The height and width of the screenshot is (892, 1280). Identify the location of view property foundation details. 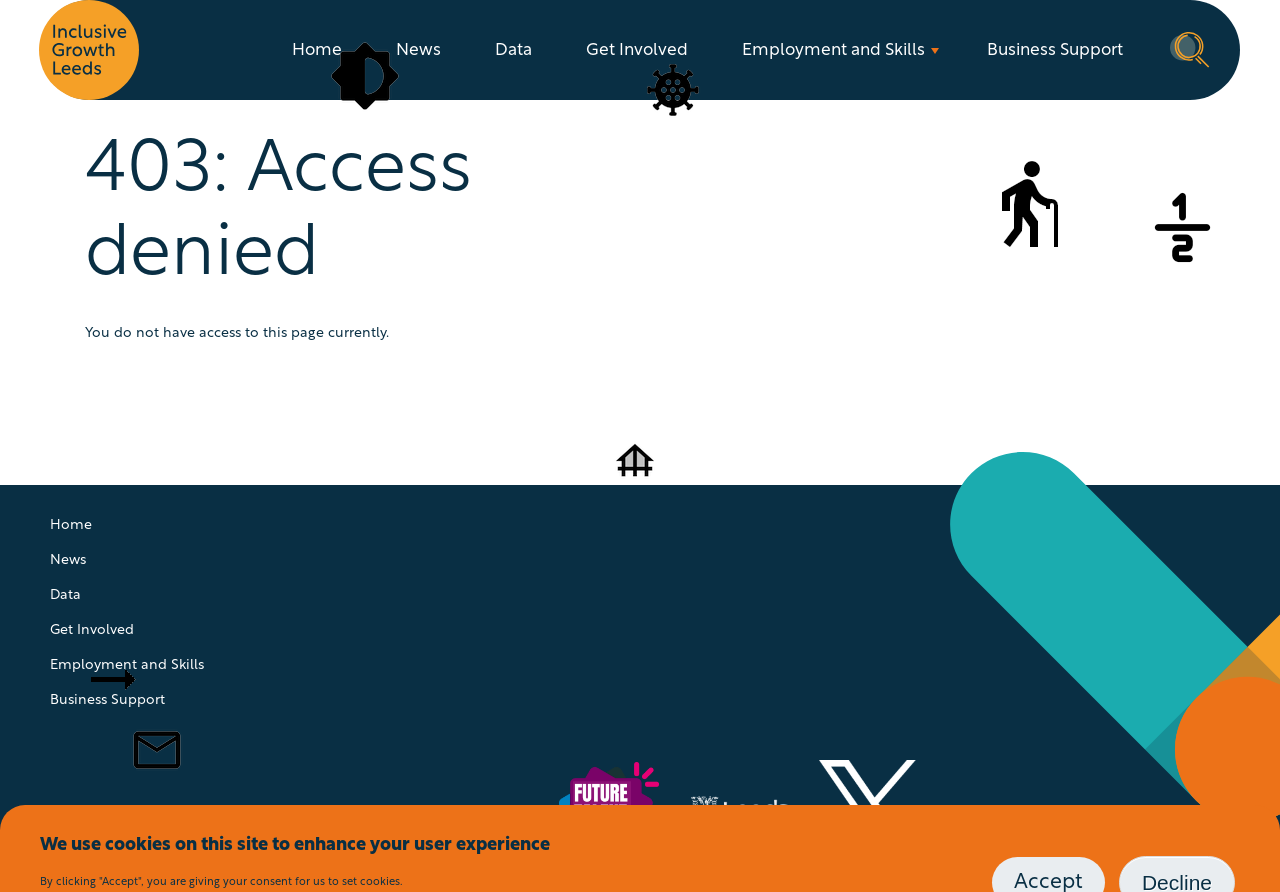
(635, 461).